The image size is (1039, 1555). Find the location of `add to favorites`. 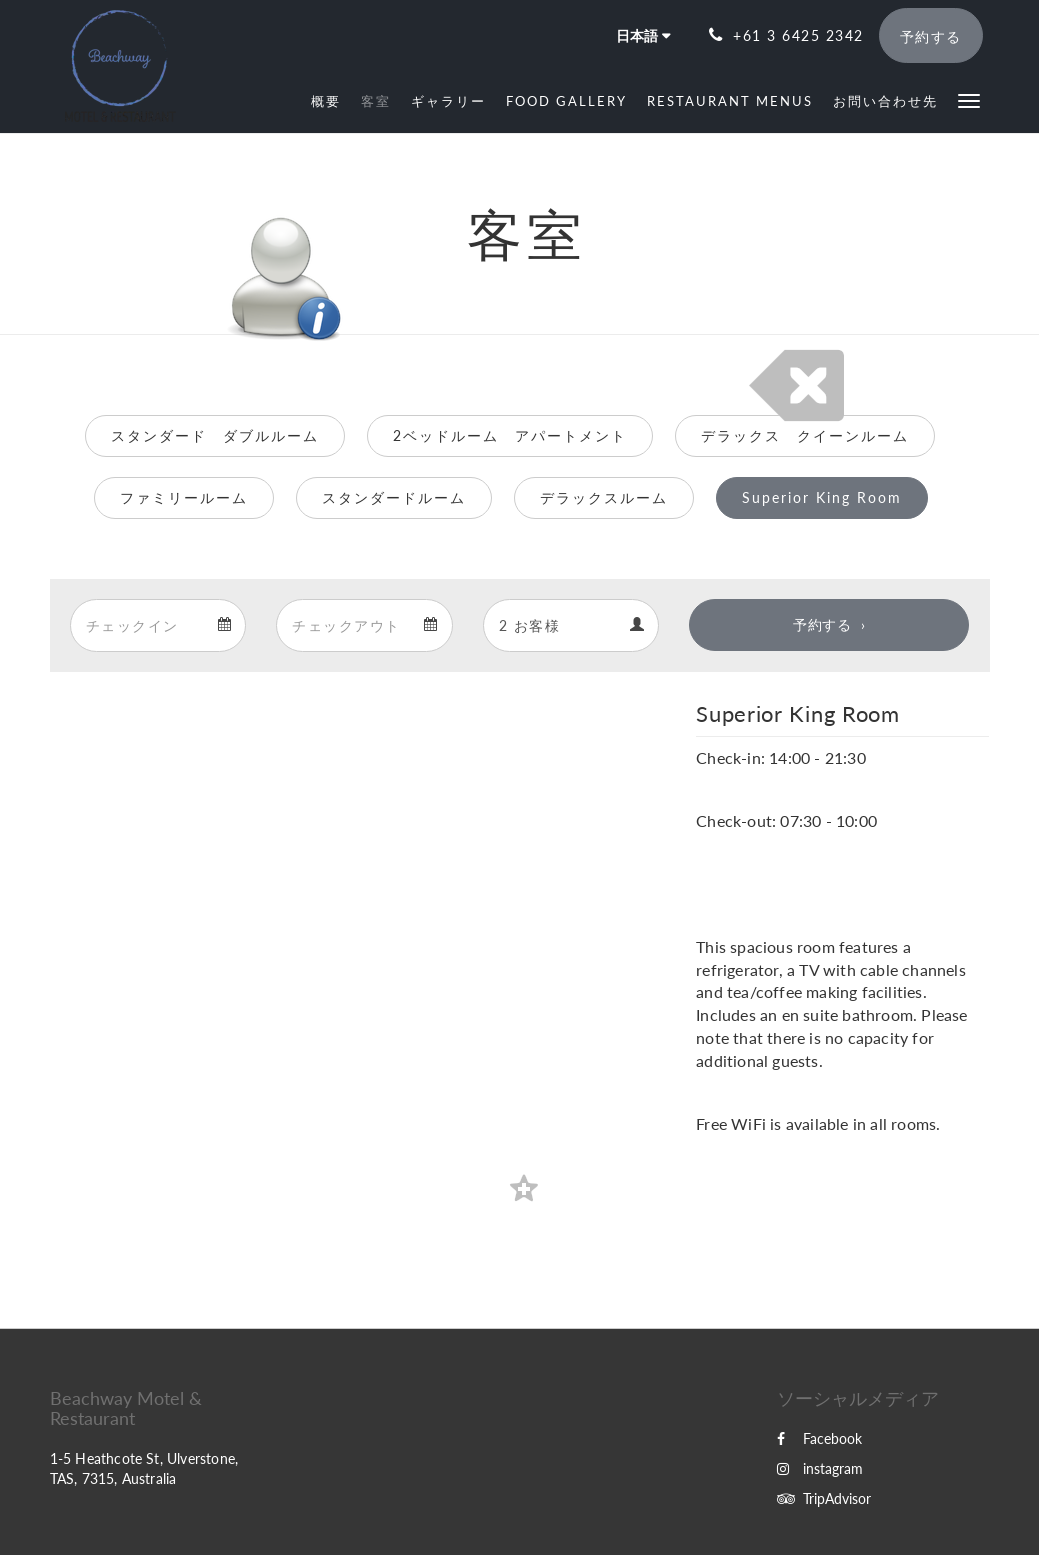

add to favorites is located at coordinates (524, 1189).